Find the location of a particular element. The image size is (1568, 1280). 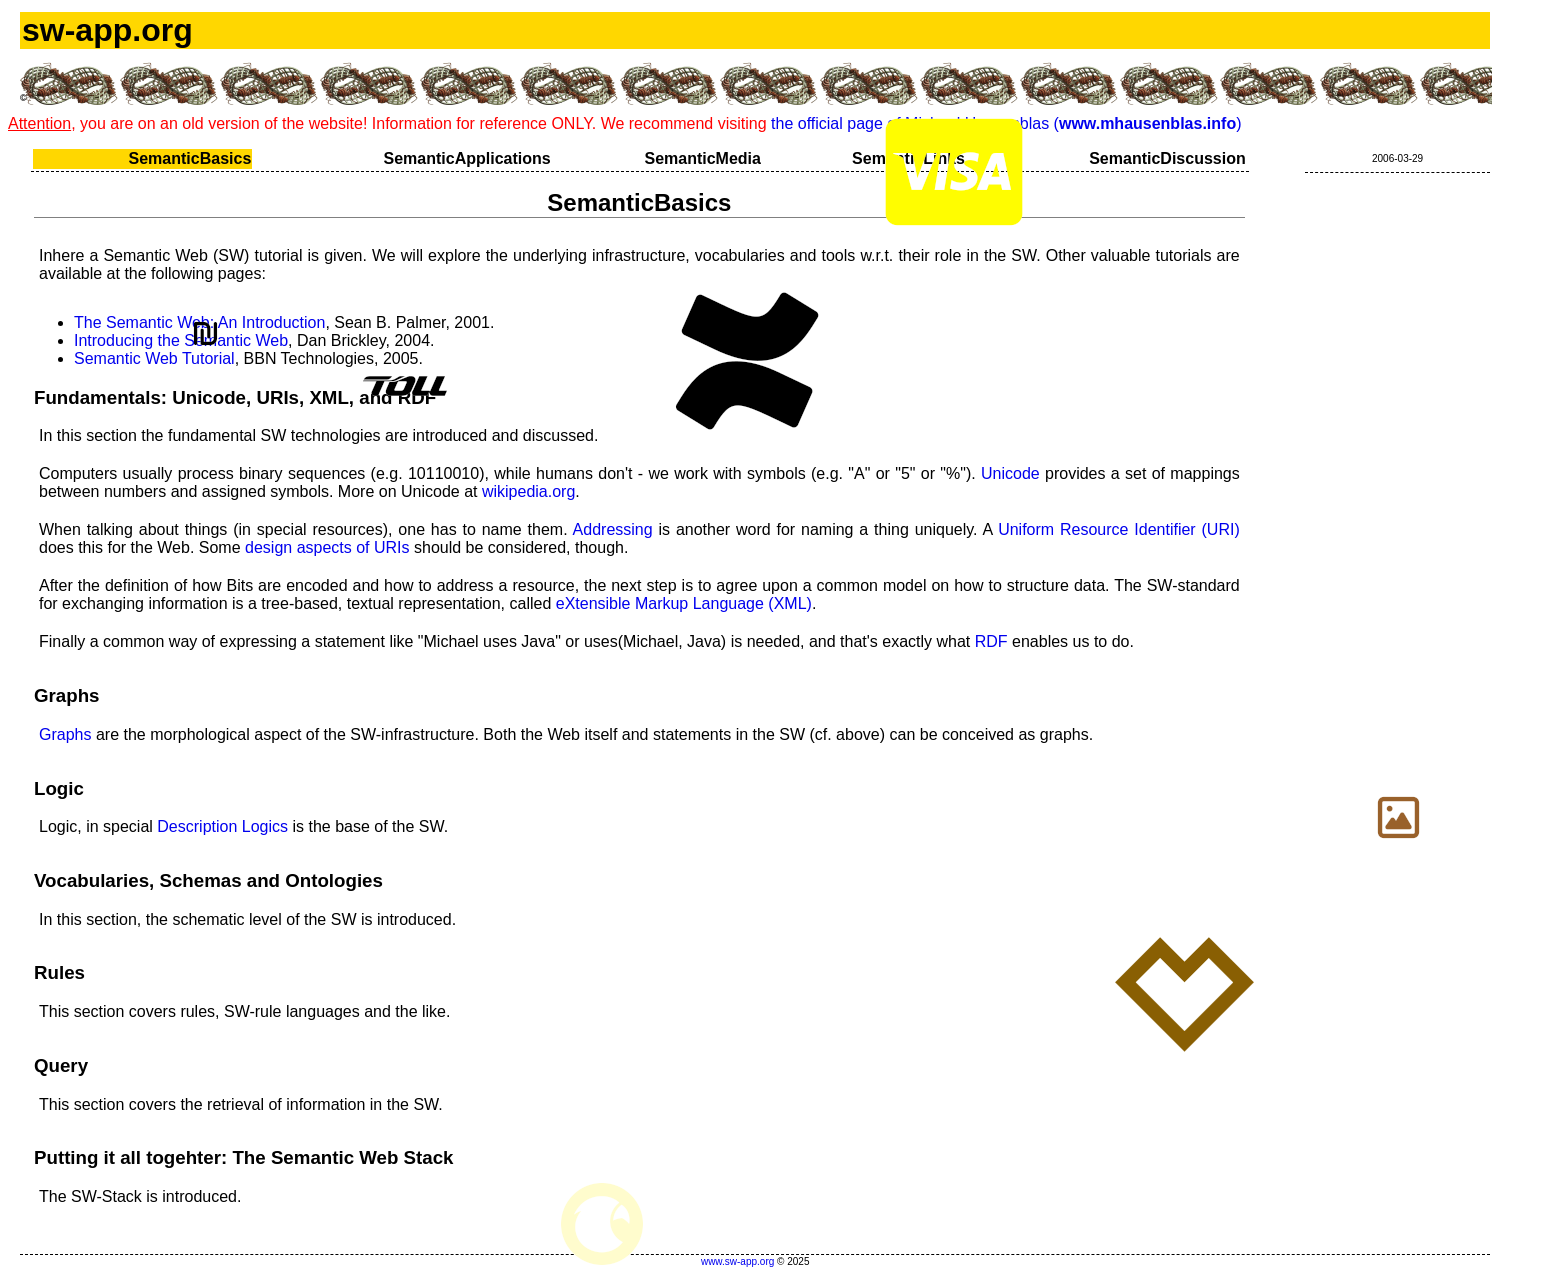

indicates price or amount in Israeli shekels is located at coordinates (205, 333).